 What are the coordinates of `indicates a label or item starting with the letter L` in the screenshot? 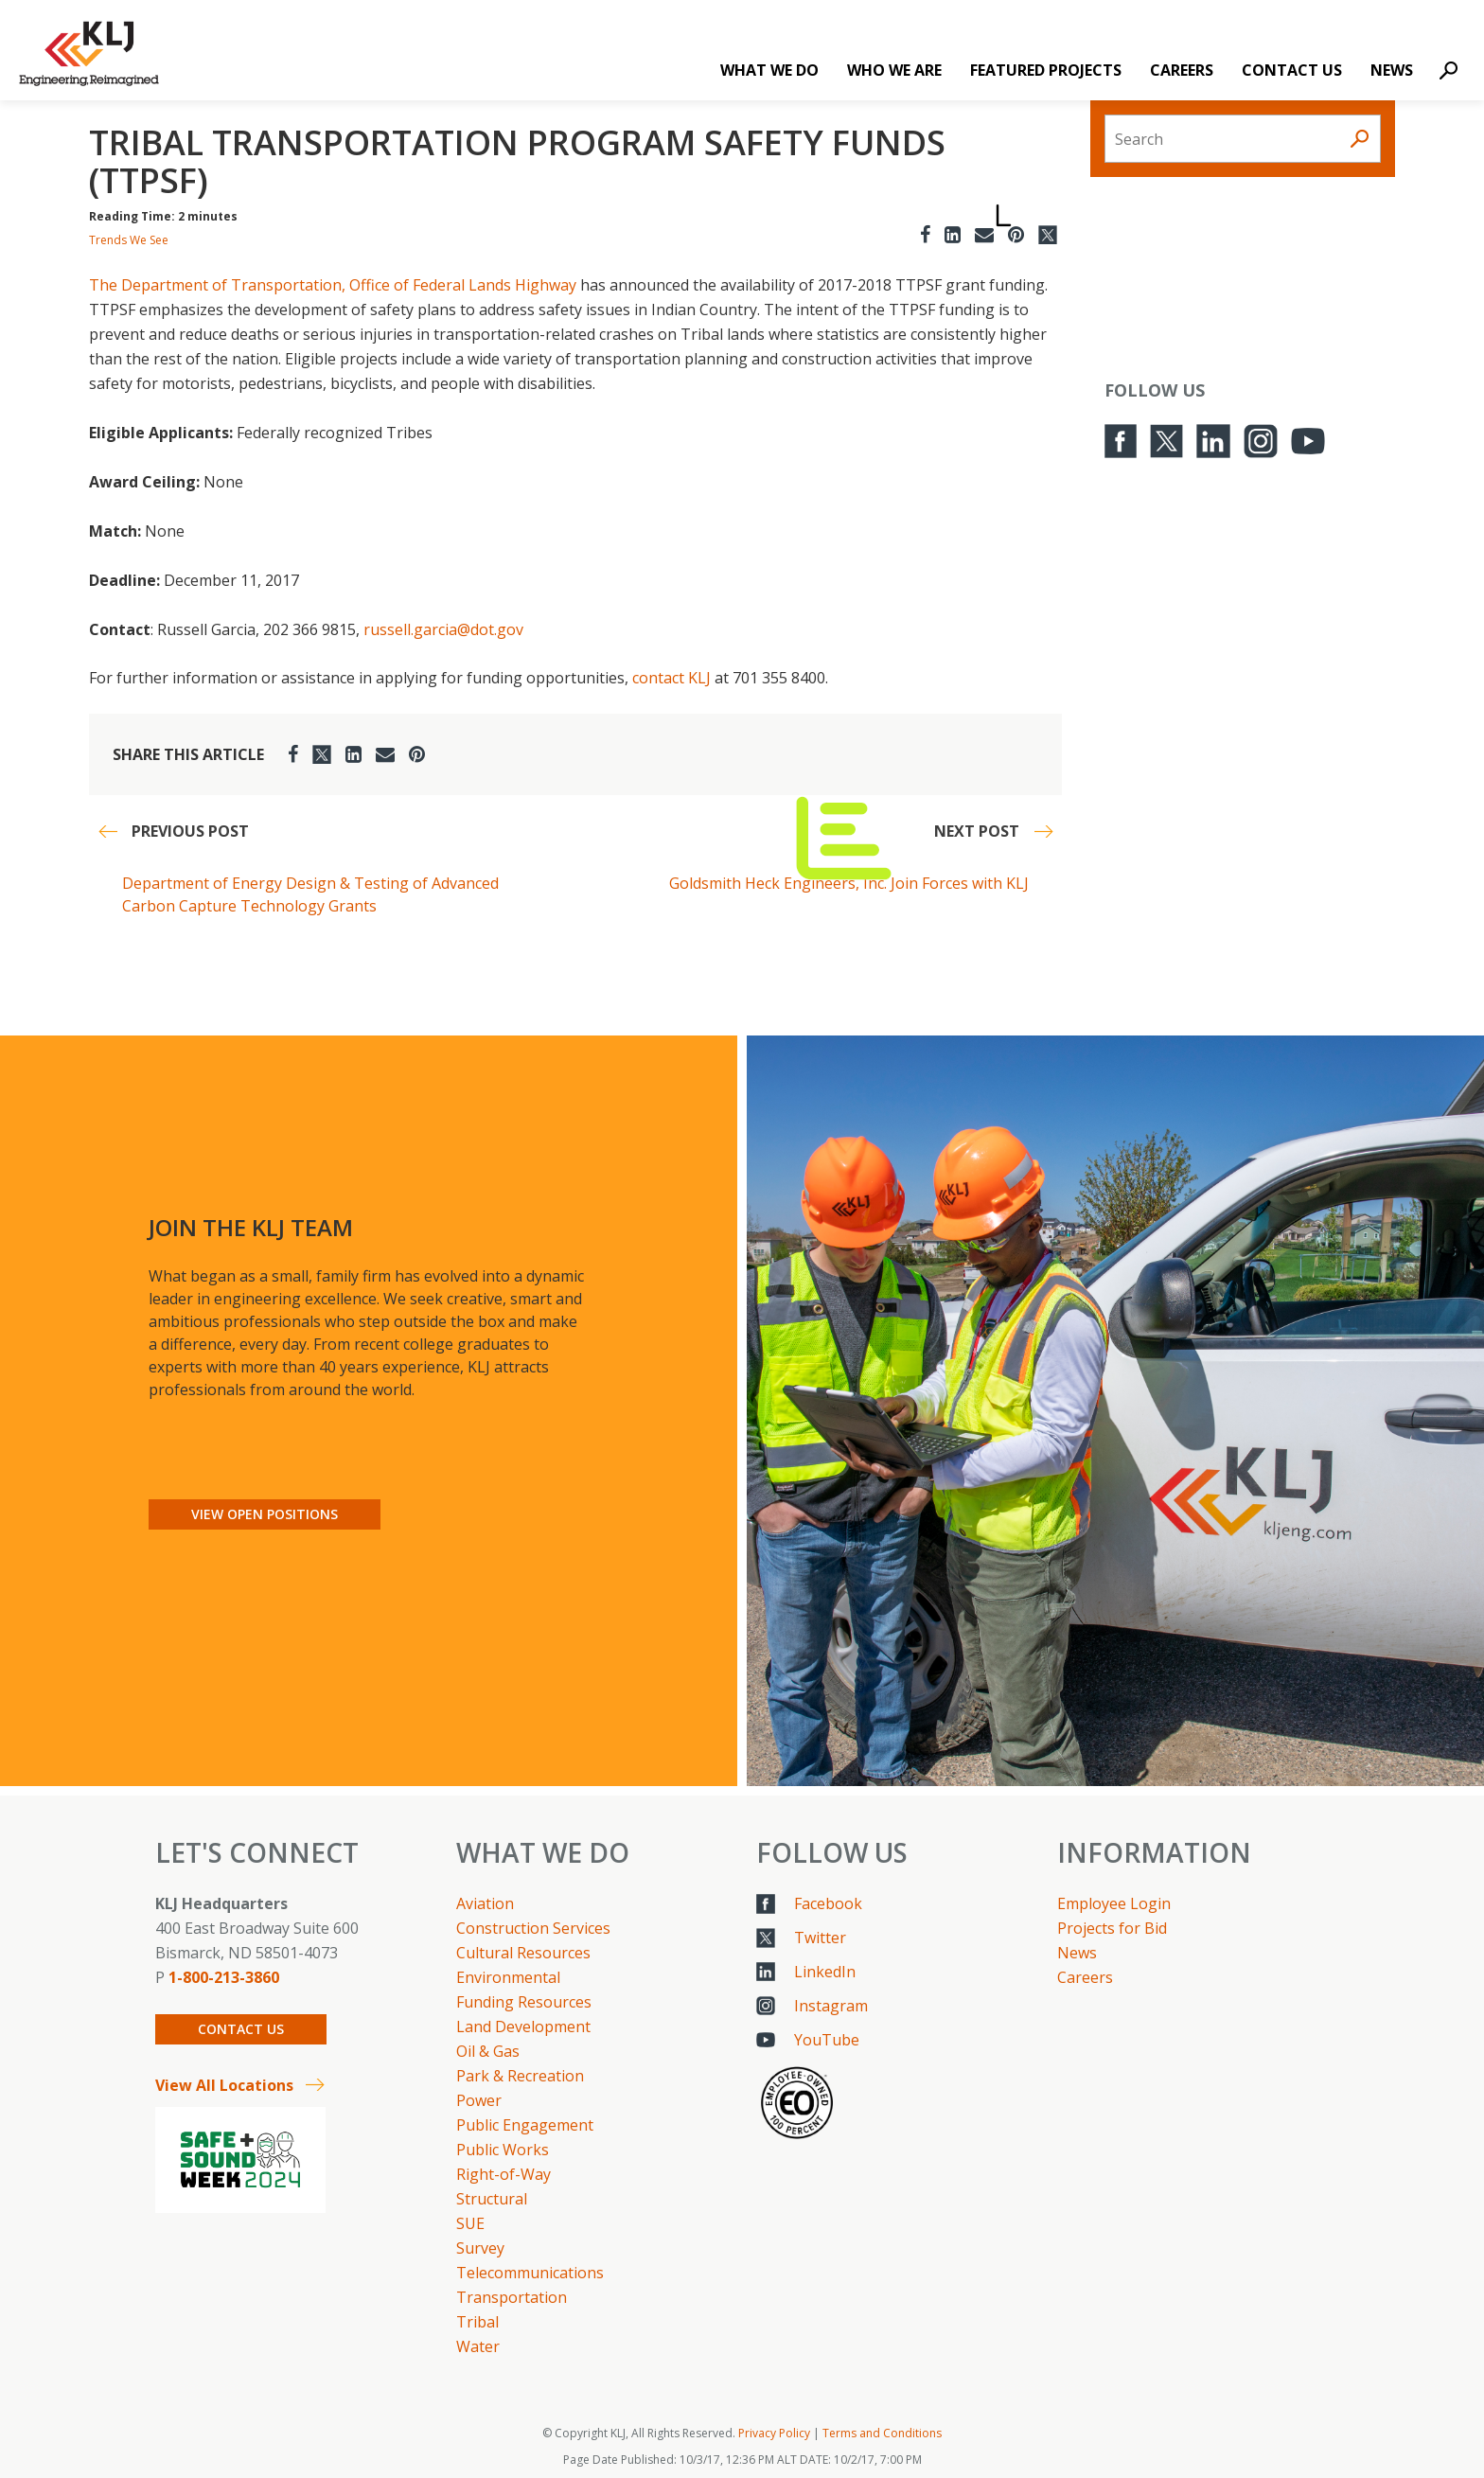 It's located at (1003, 215).